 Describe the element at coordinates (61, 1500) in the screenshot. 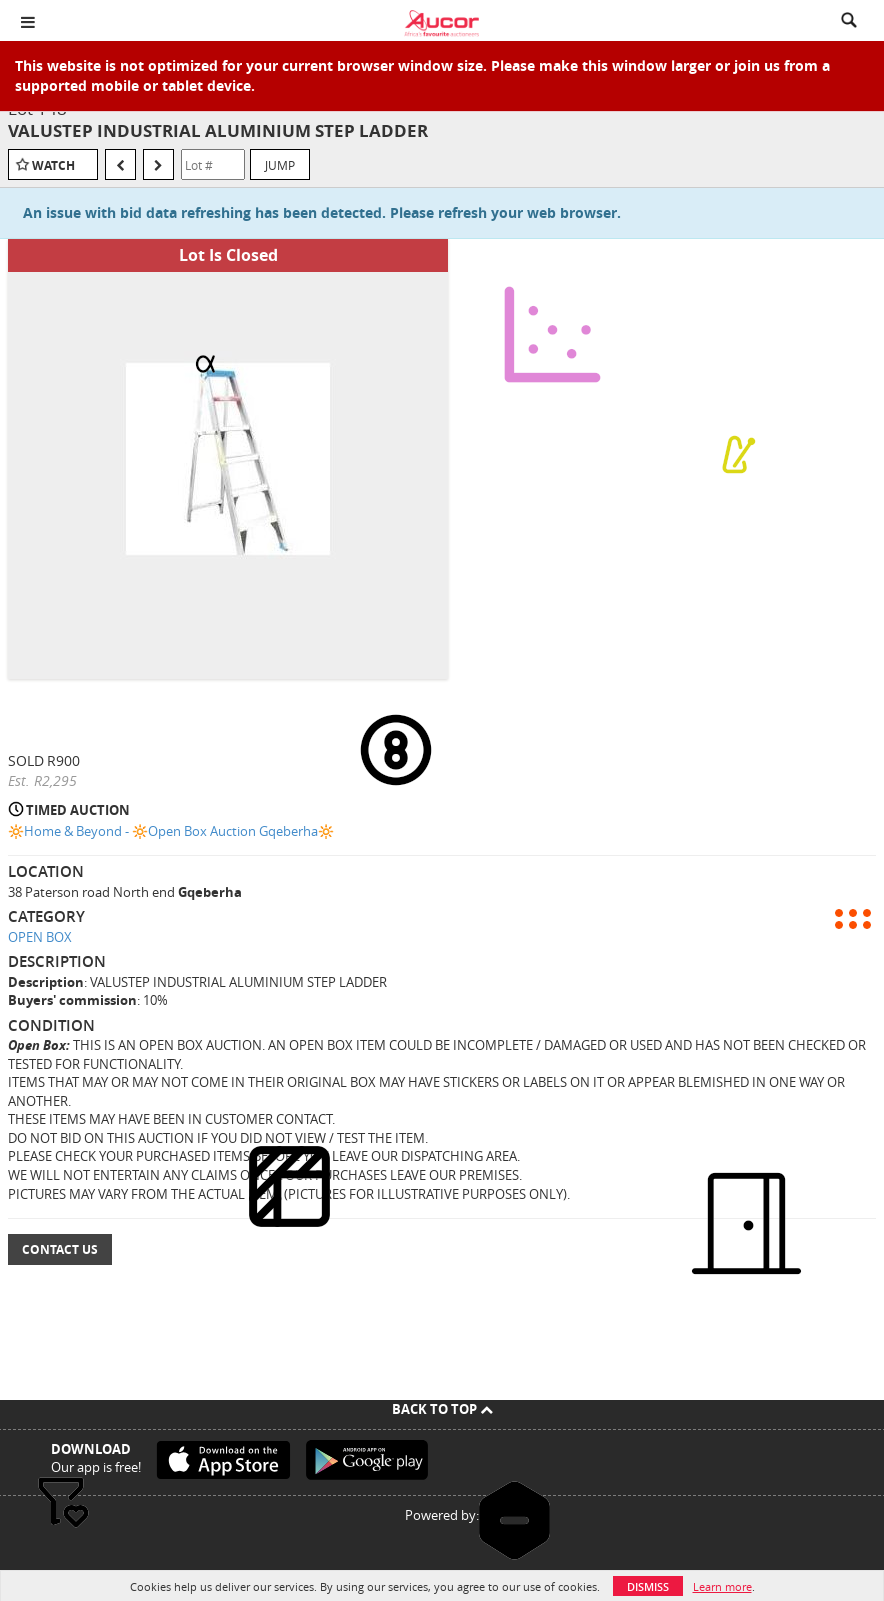

I see `filter by favorites` at that location.